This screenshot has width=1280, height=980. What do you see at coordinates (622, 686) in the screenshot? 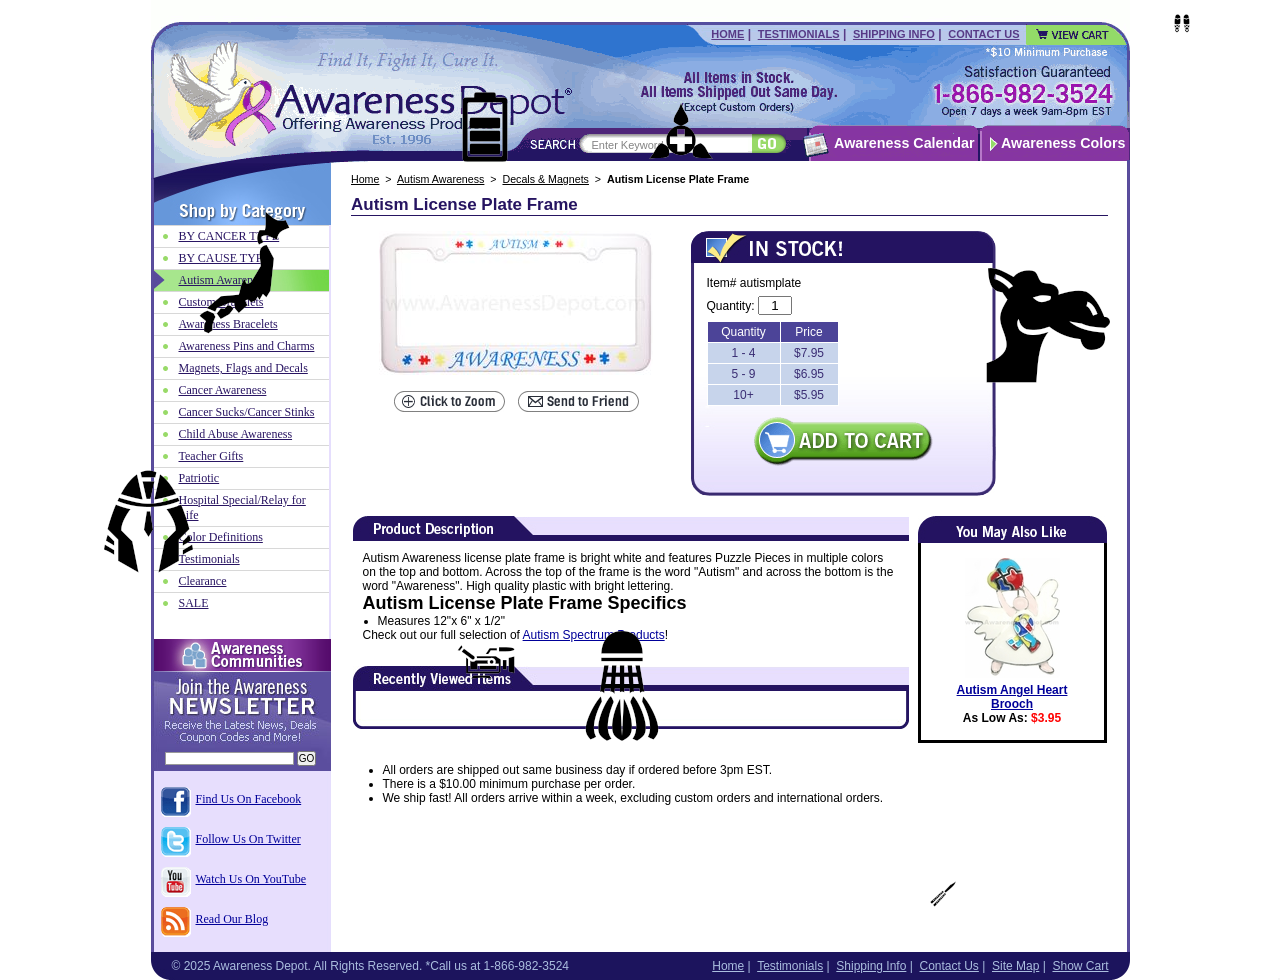
I see `access badminton game or activity` at bounding box center [622, 686].